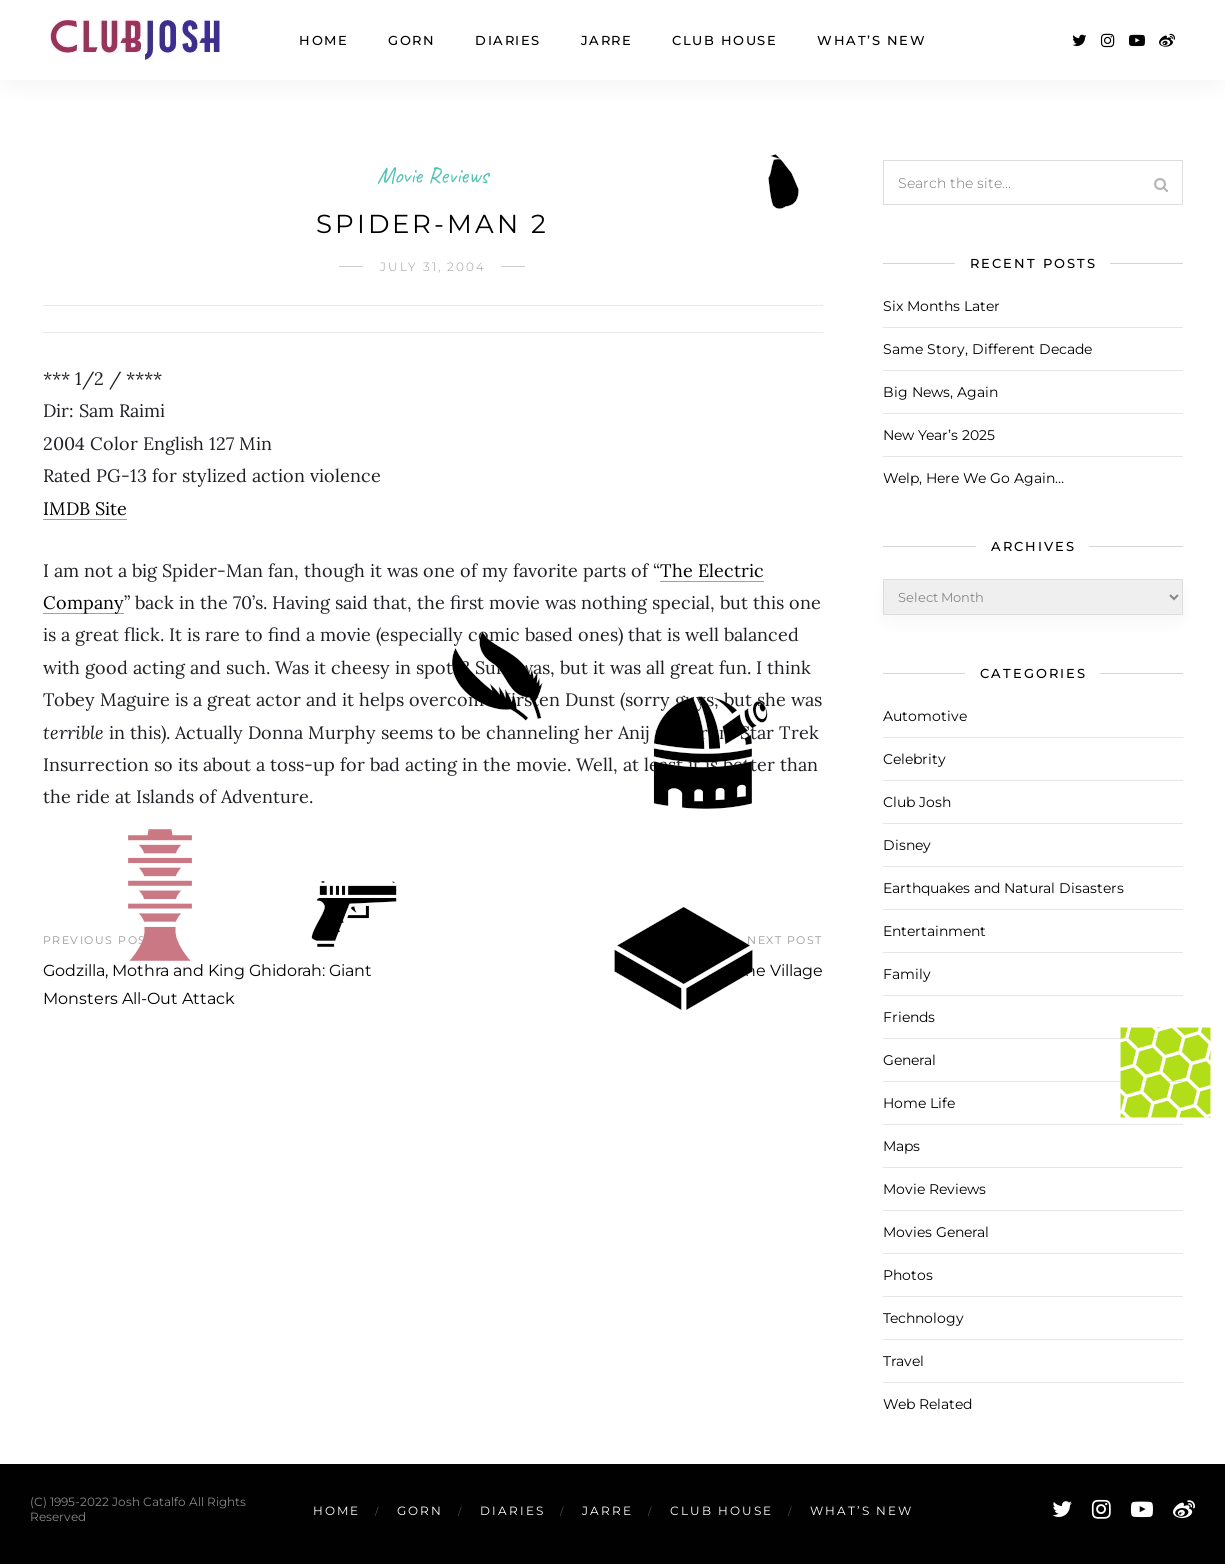 The image size is (1225, 1564). What do you see at coordinates (497, 676) in the screenshot?
I see `indicates a writing or composition feature` at bounding box center [497, 676].